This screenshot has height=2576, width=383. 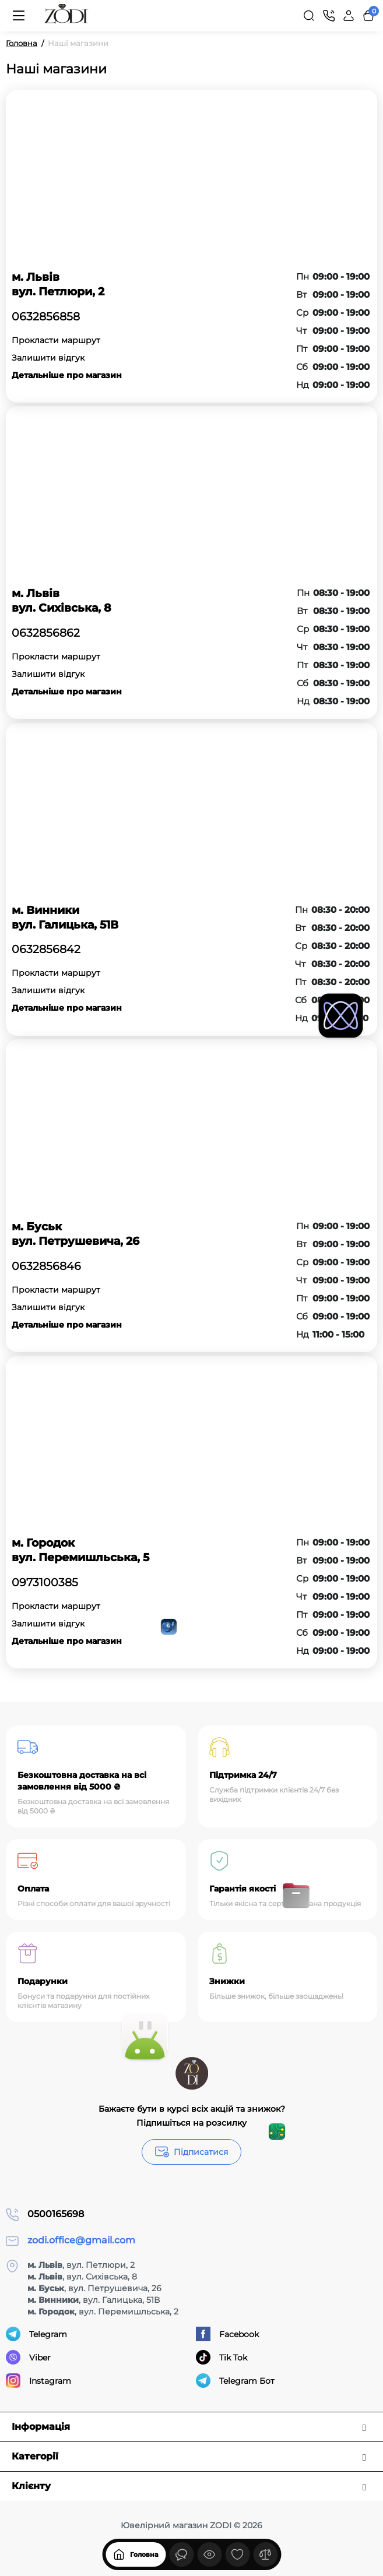 I want to click on open android file transfer app, so click(x=145, y=2036).